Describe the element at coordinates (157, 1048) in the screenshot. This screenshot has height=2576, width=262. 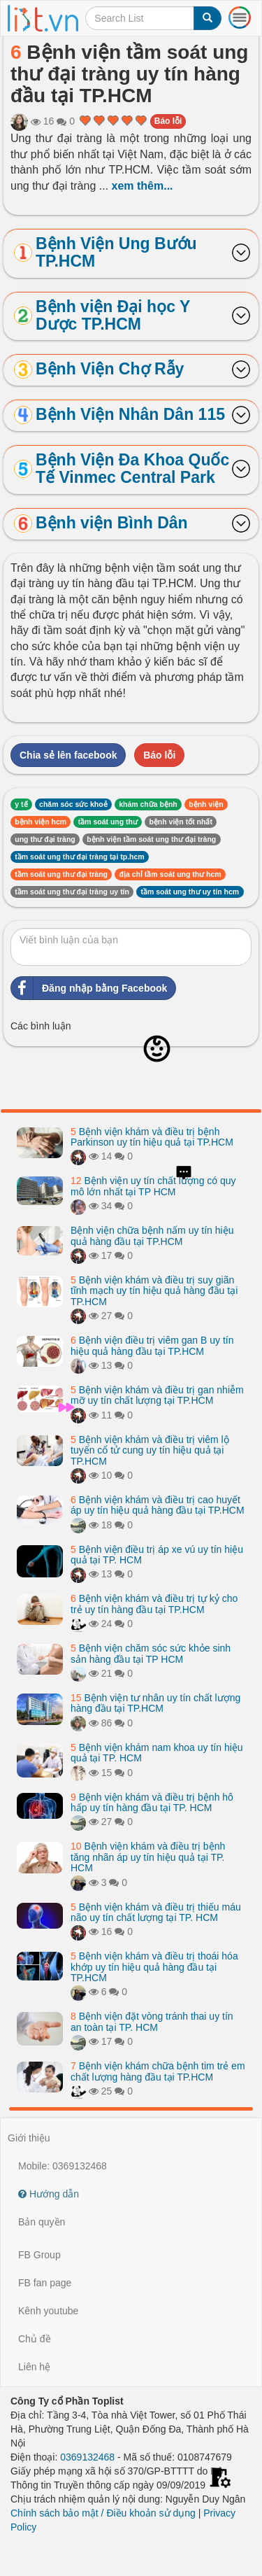
I see `access baby or infant-related features` at that location.